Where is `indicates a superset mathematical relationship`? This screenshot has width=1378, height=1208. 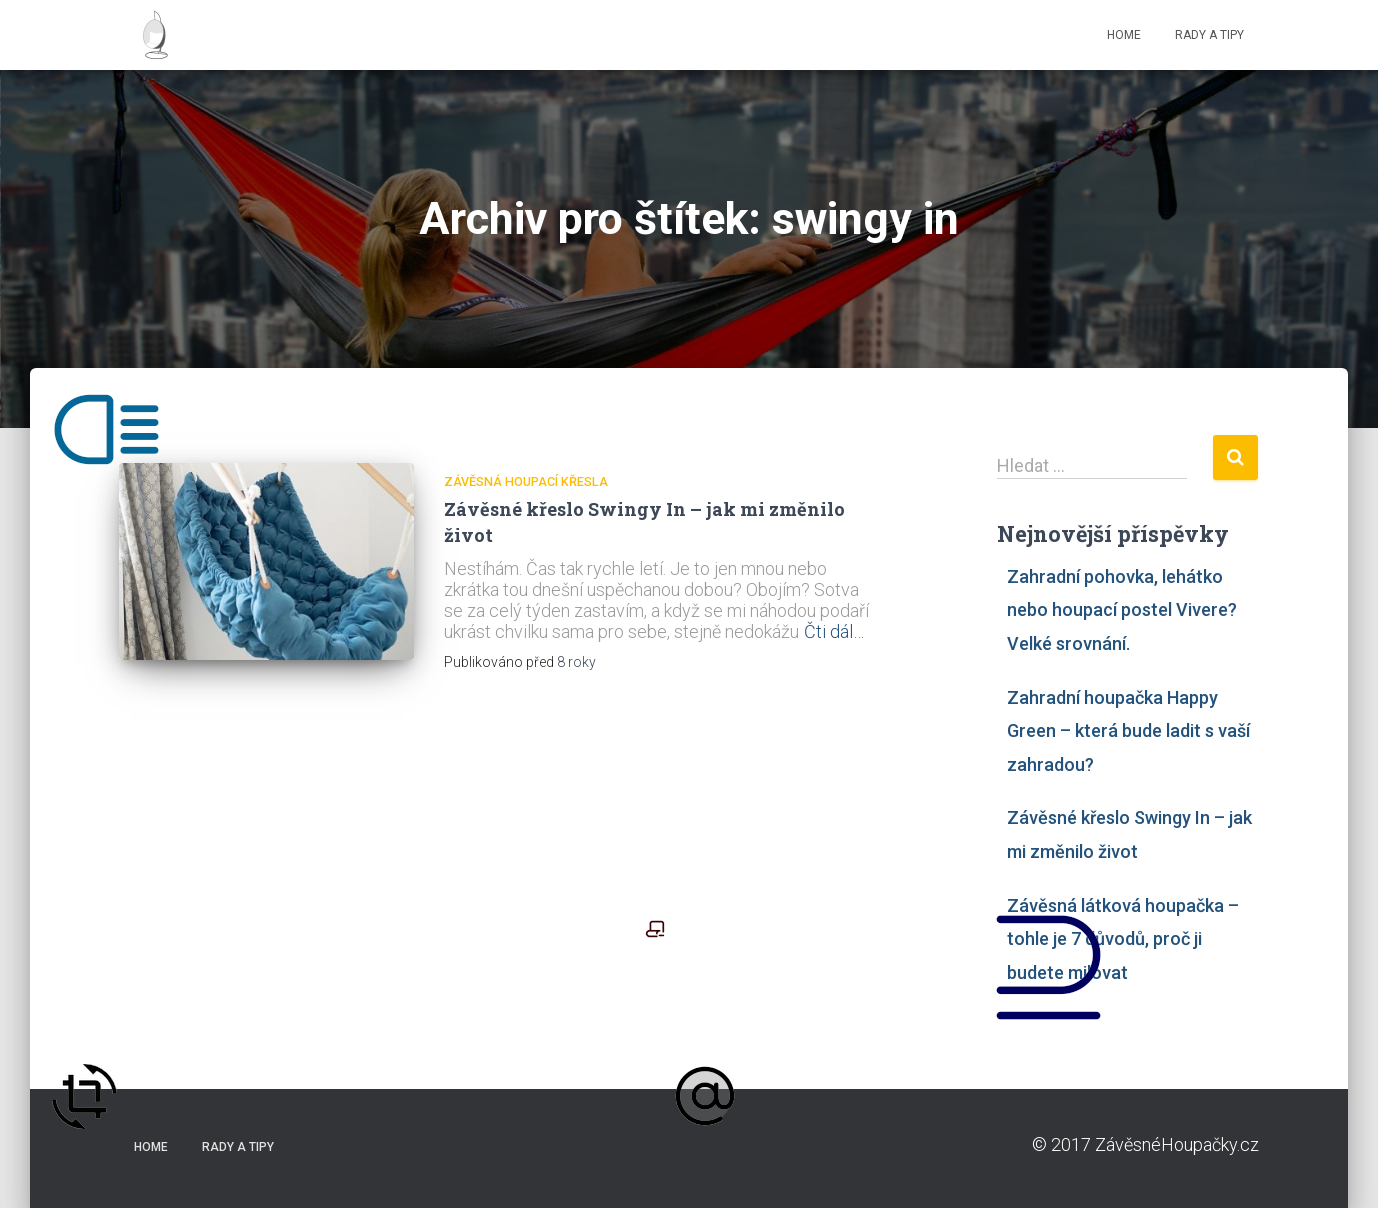
indicates a superset mathematical relationship is located at coordinates (1046, 970).